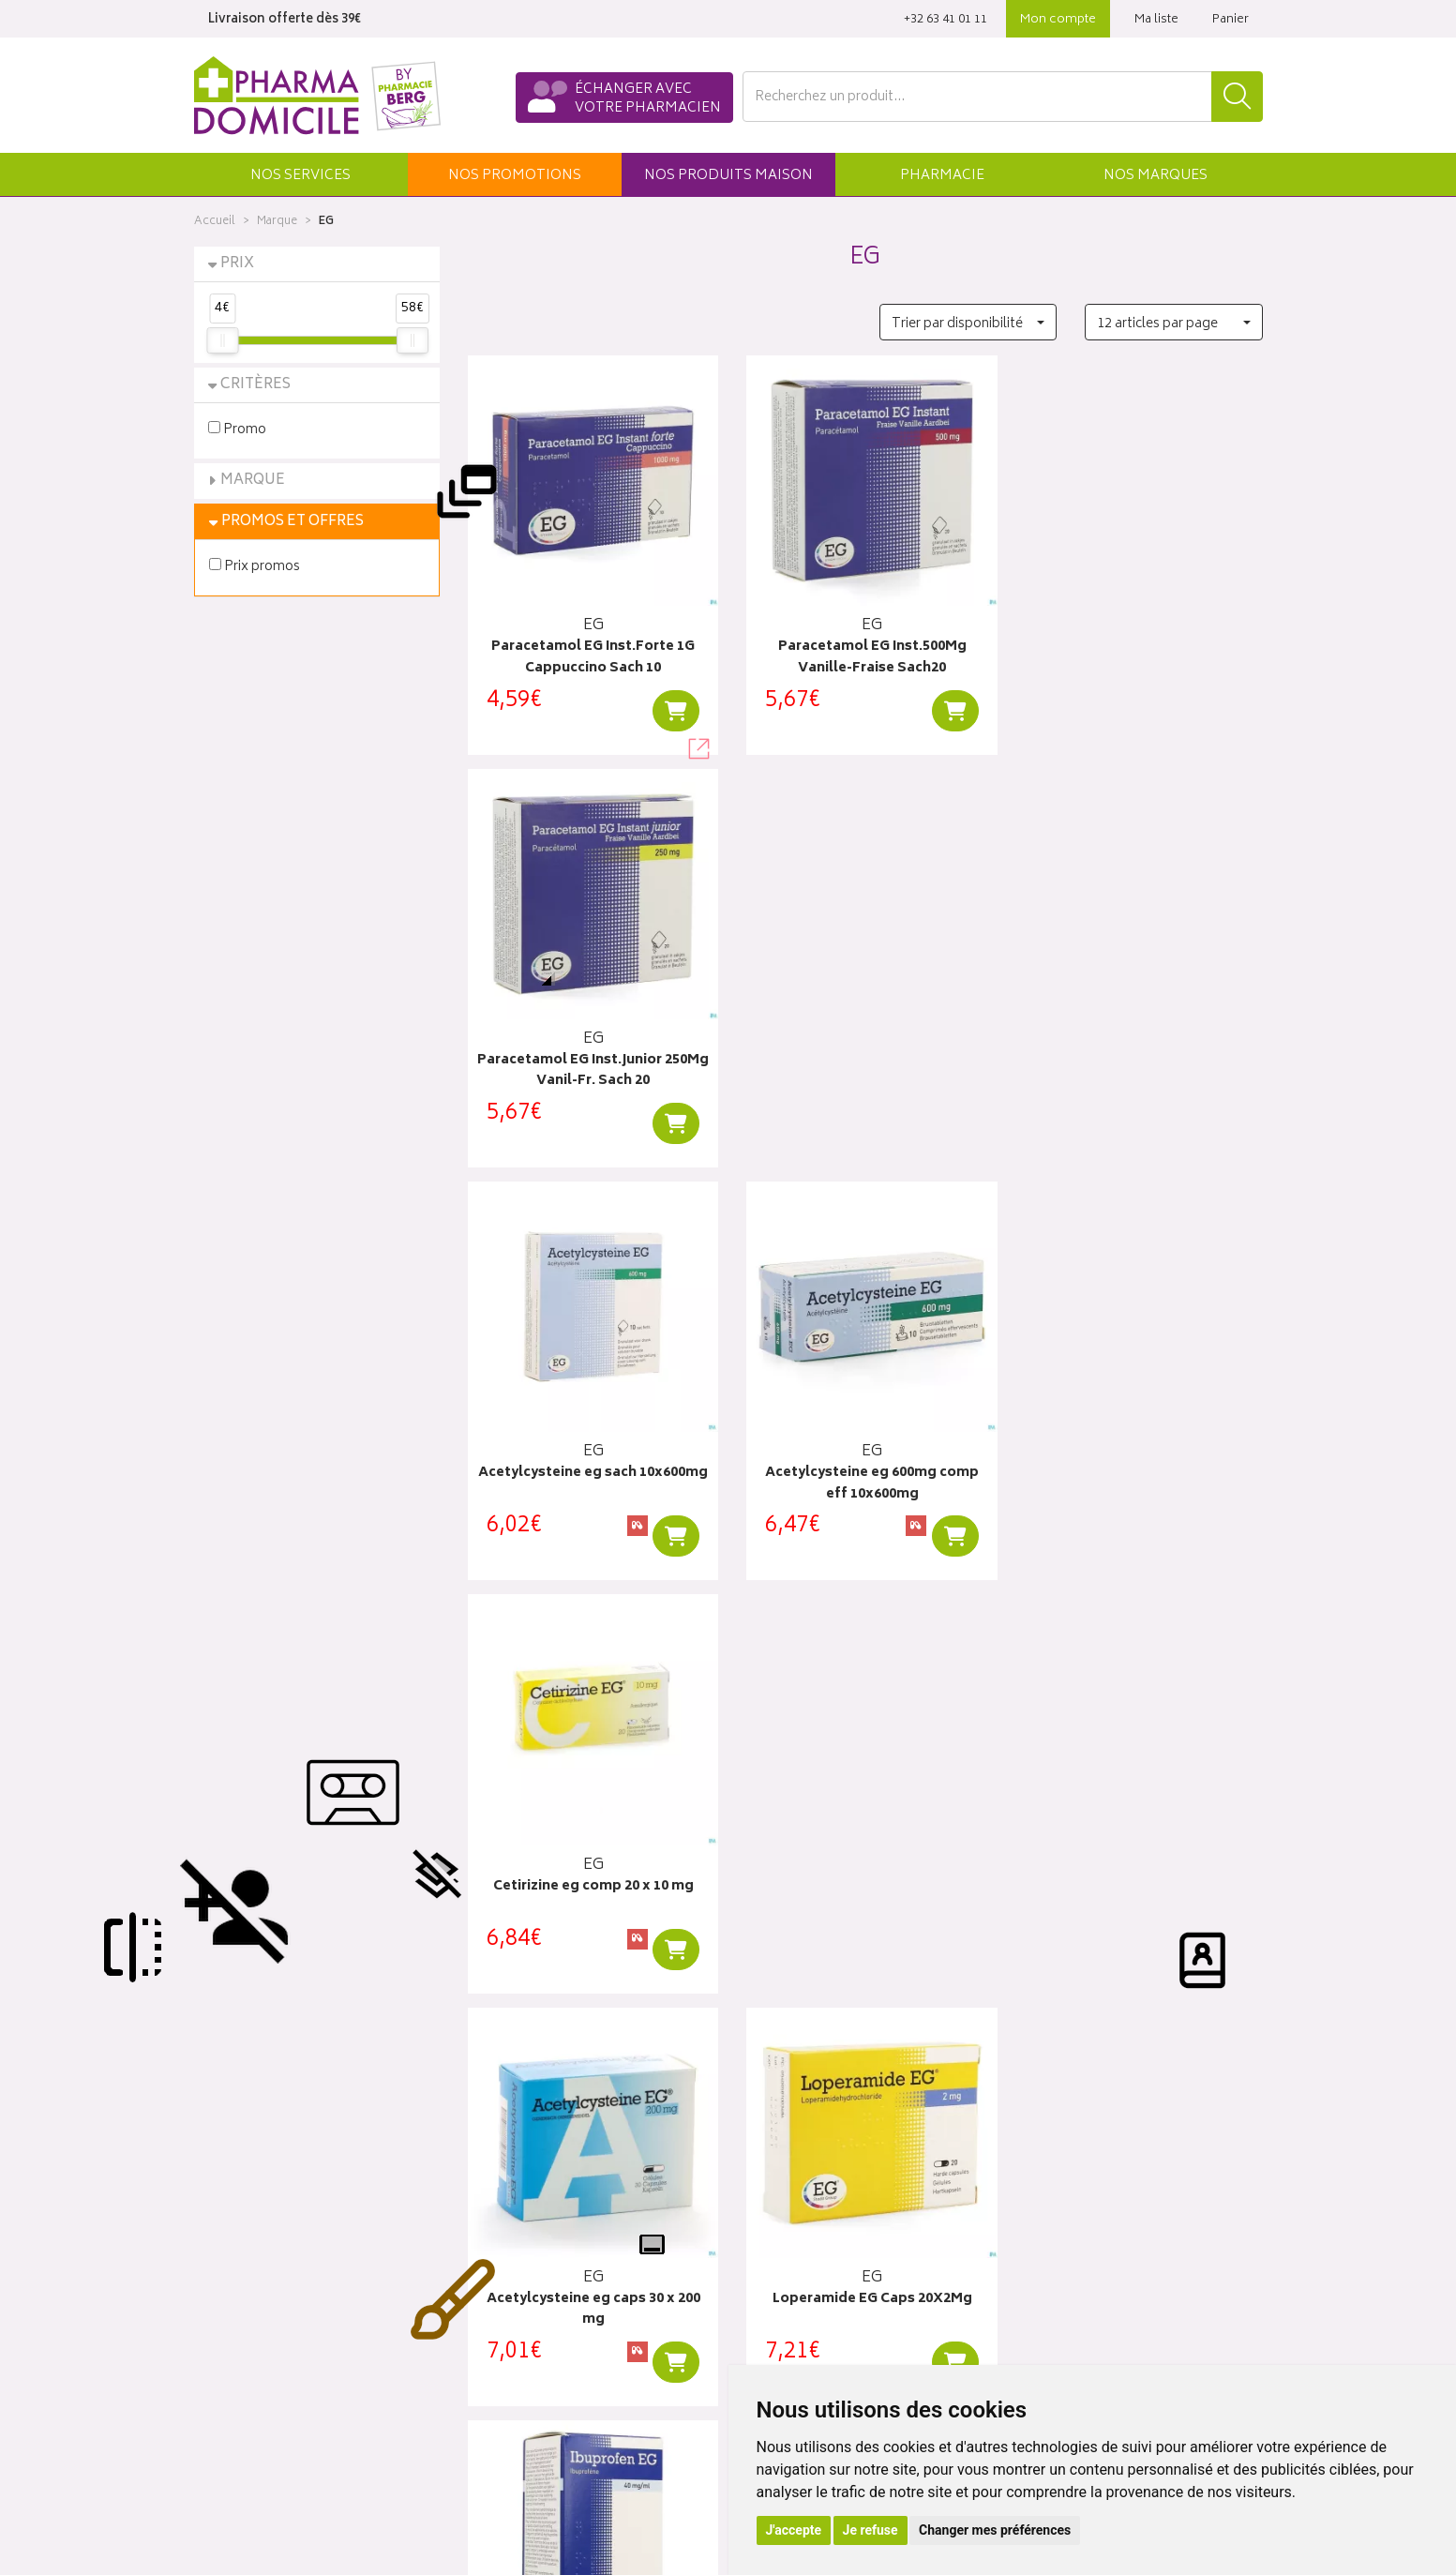 The image size is (1456, 2575). What do you see at coordinates (453, 2301) in the screenshot?
I see `access drawing or painting tools` at bounding box center [453, 2301].